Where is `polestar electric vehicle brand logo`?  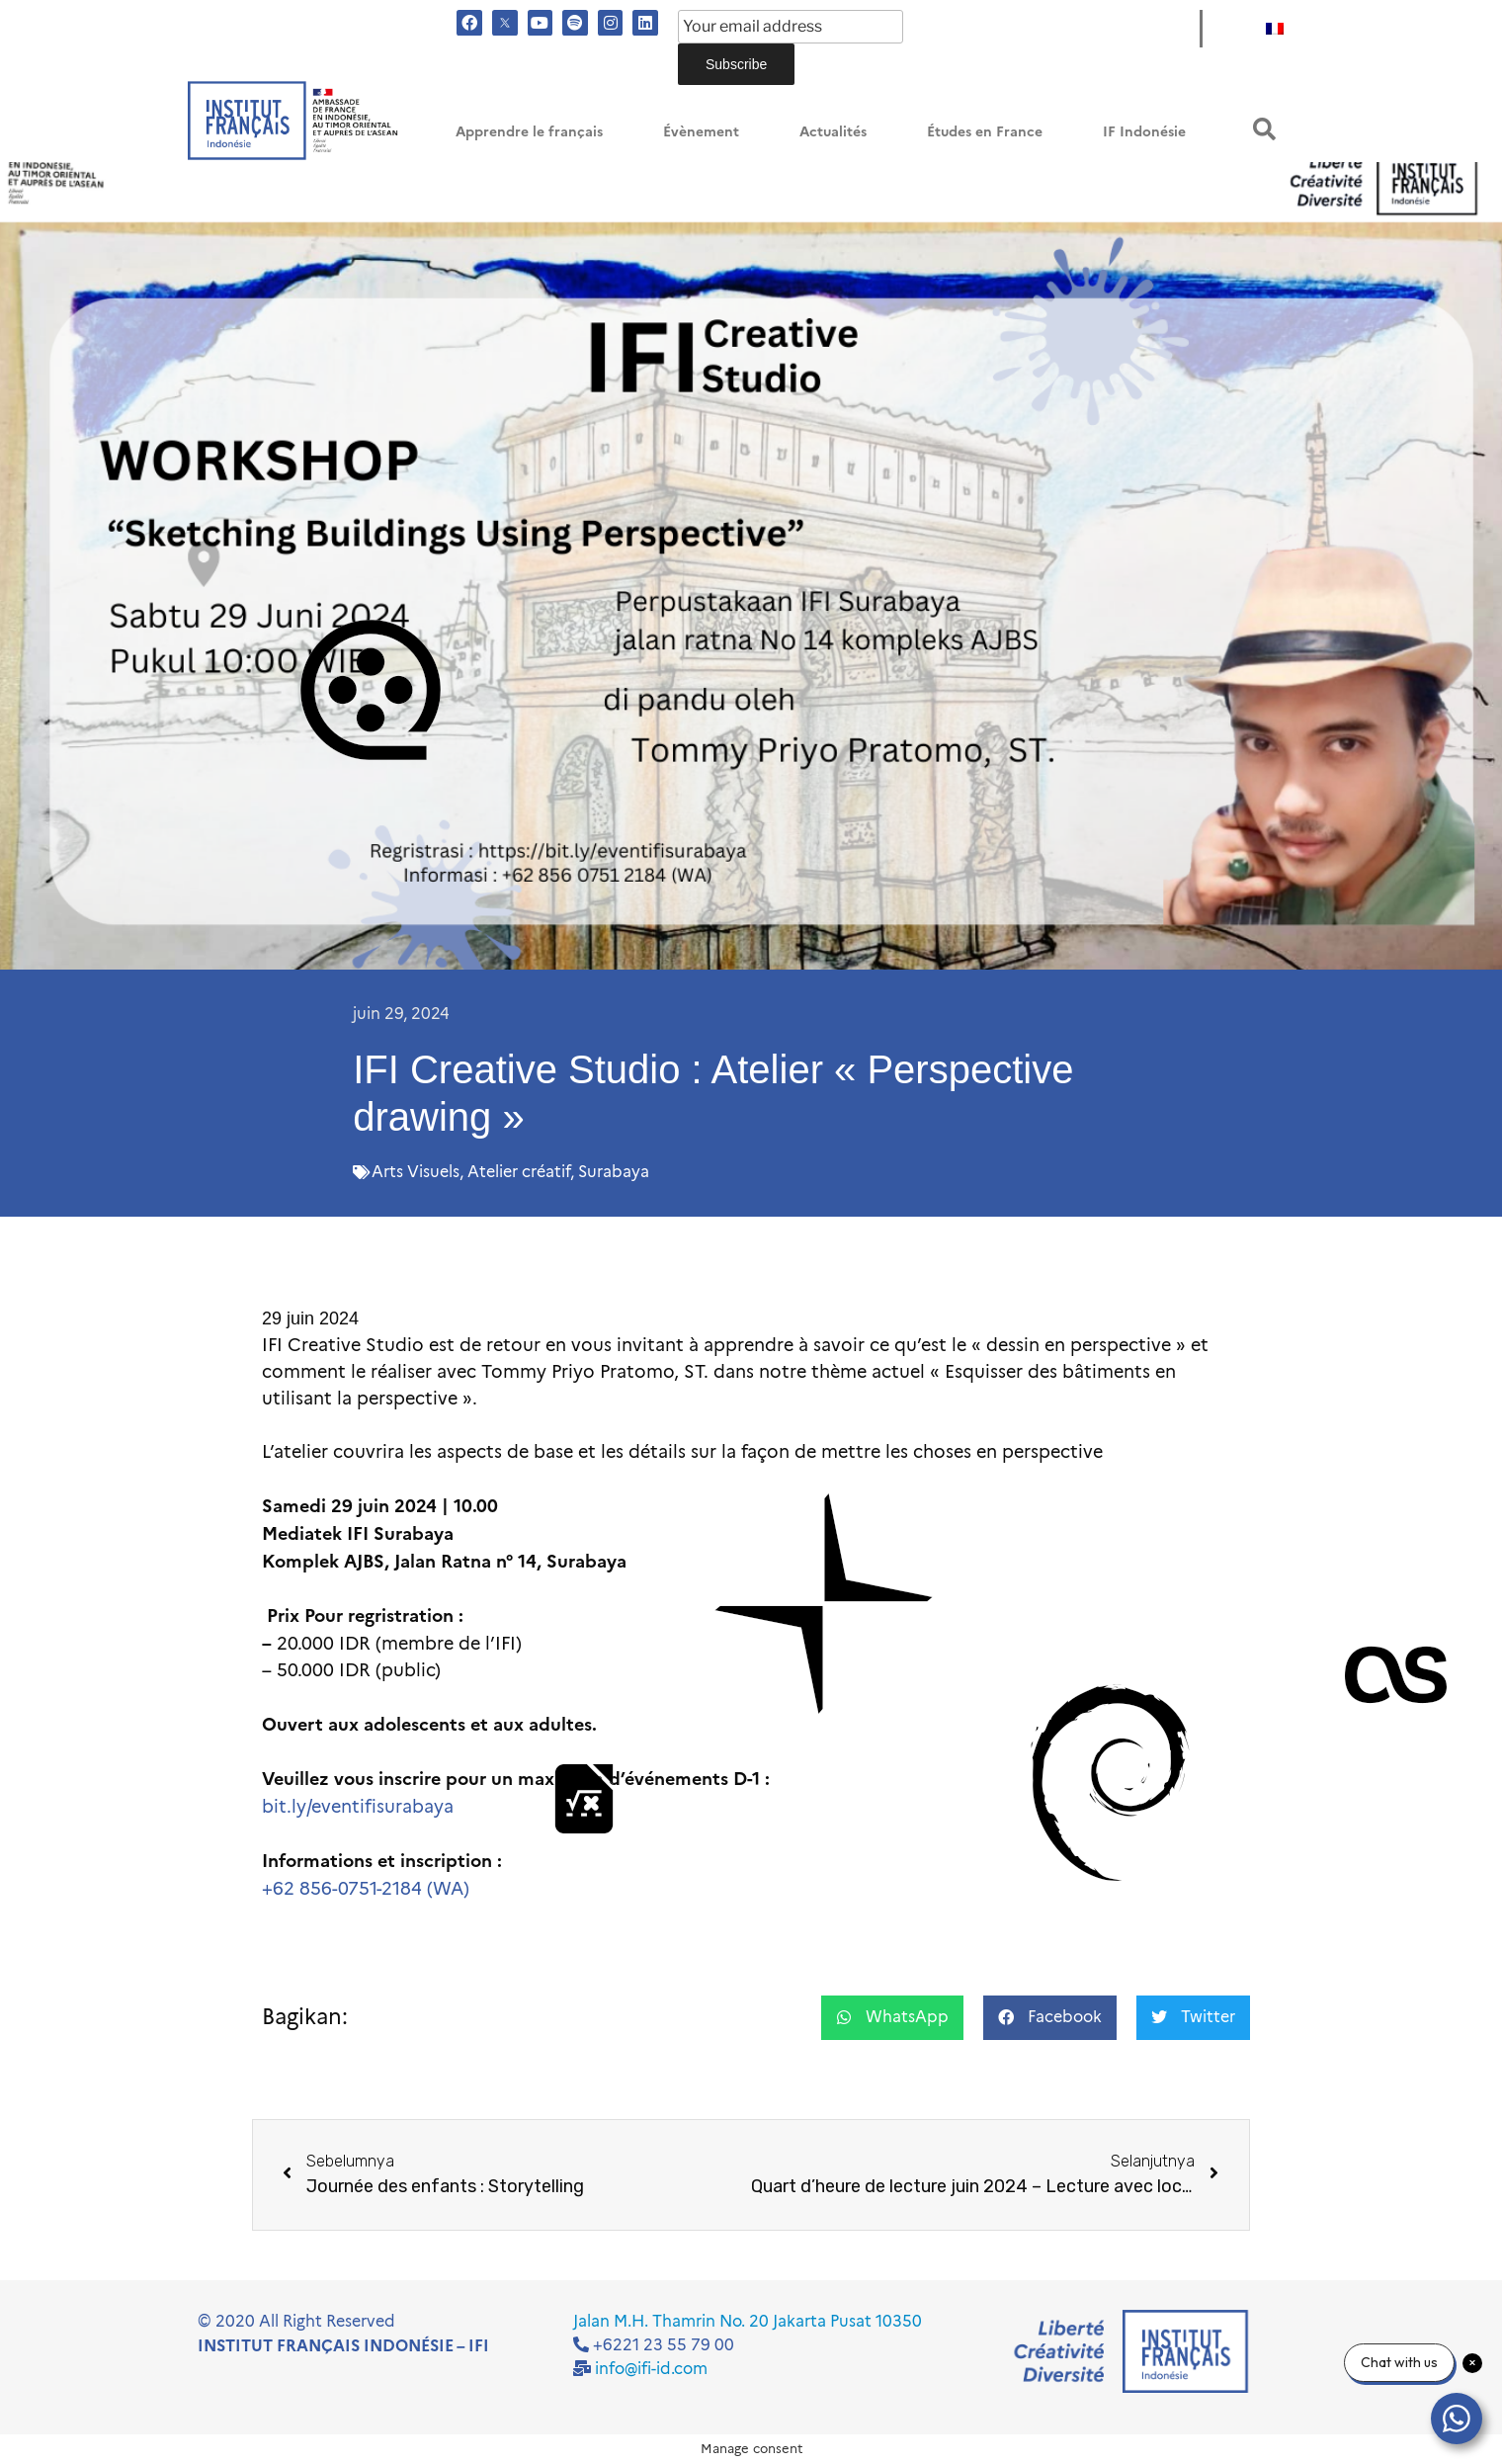 polestar electric vehicle brand logo is located at coordinates (823, 1603).